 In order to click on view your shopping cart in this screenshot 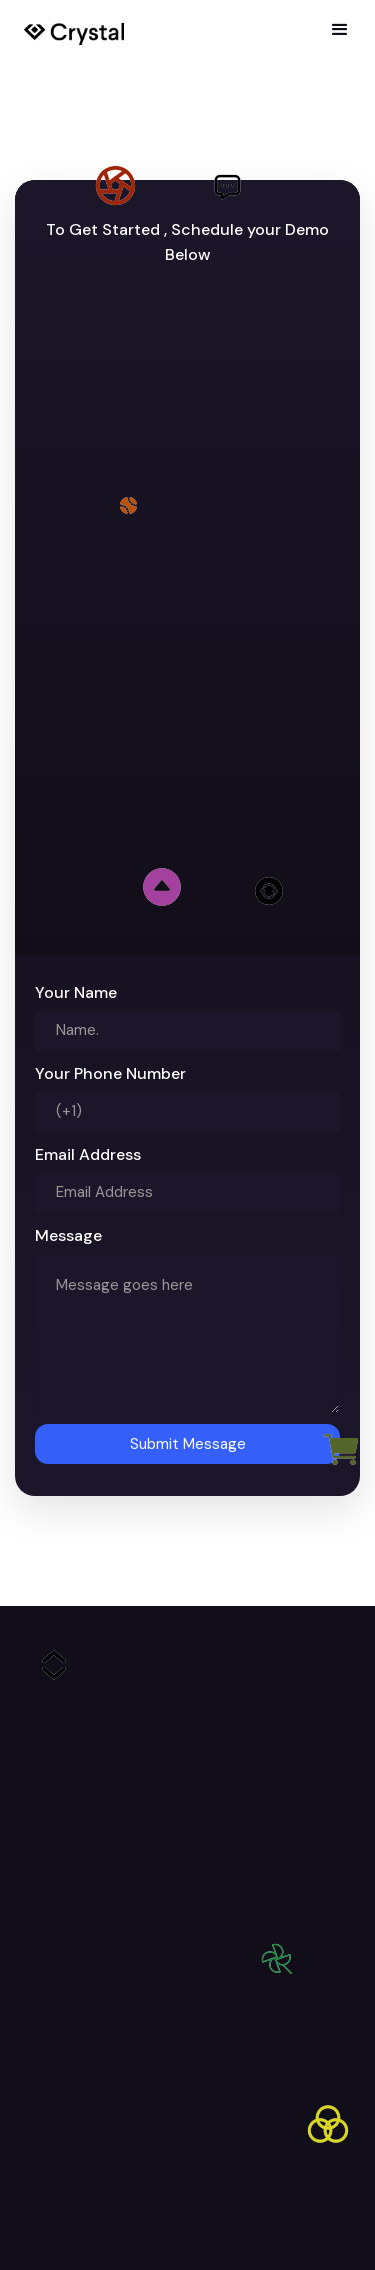, I will do `click(341, 1449)`.